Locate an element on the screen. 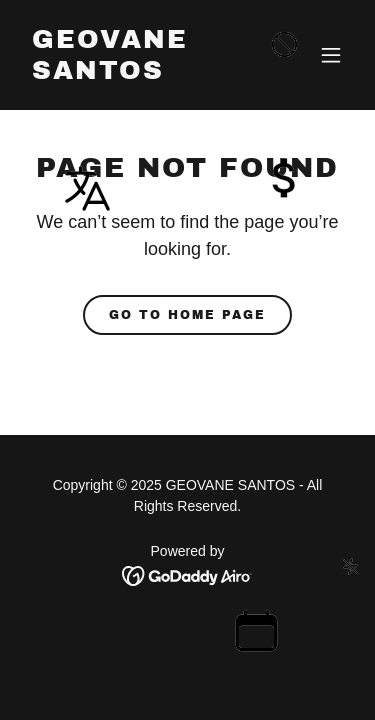 Image resolution: width=375 pixels, height=720 pixels. view pricing or payment details is located at coordinates (285, 178).